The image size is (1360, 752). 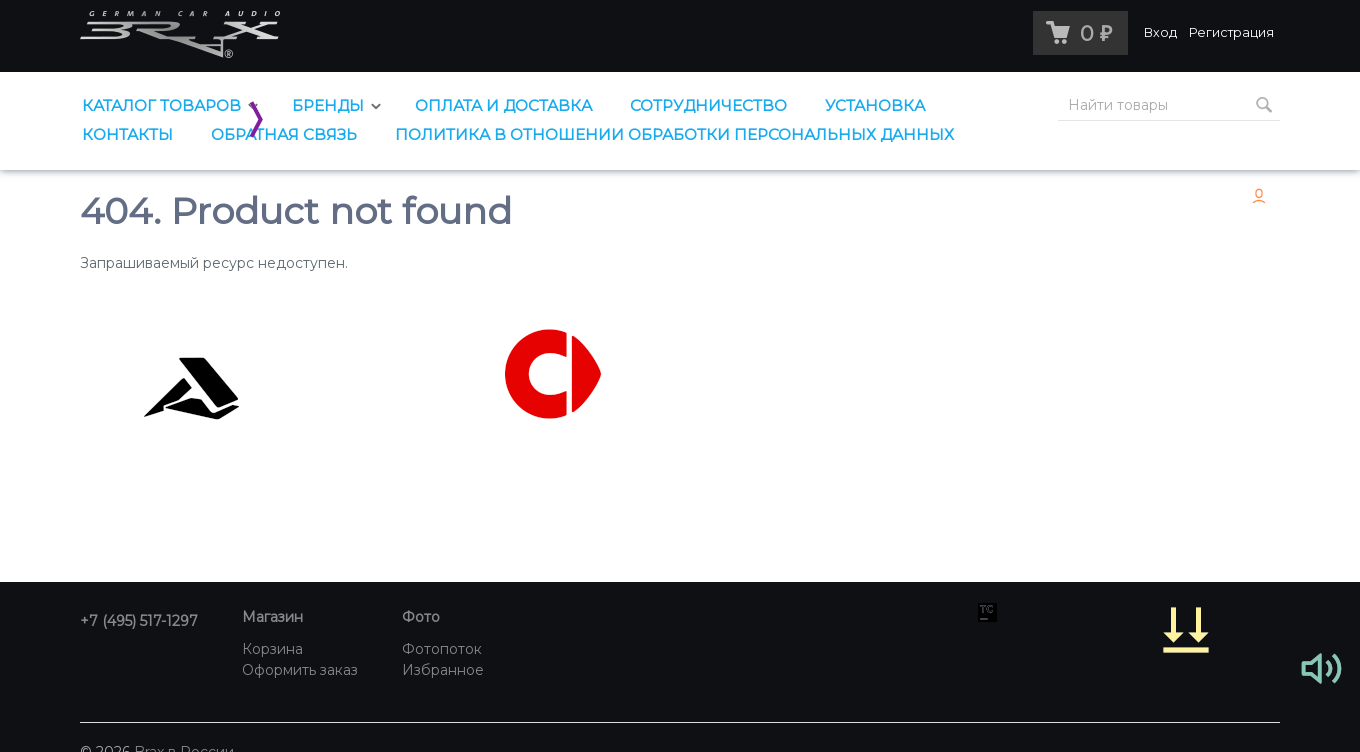 What do you see at coordinates (987, 612) in the screenshot?
I see `open teamcity build server` at bounding box center [987, 612].